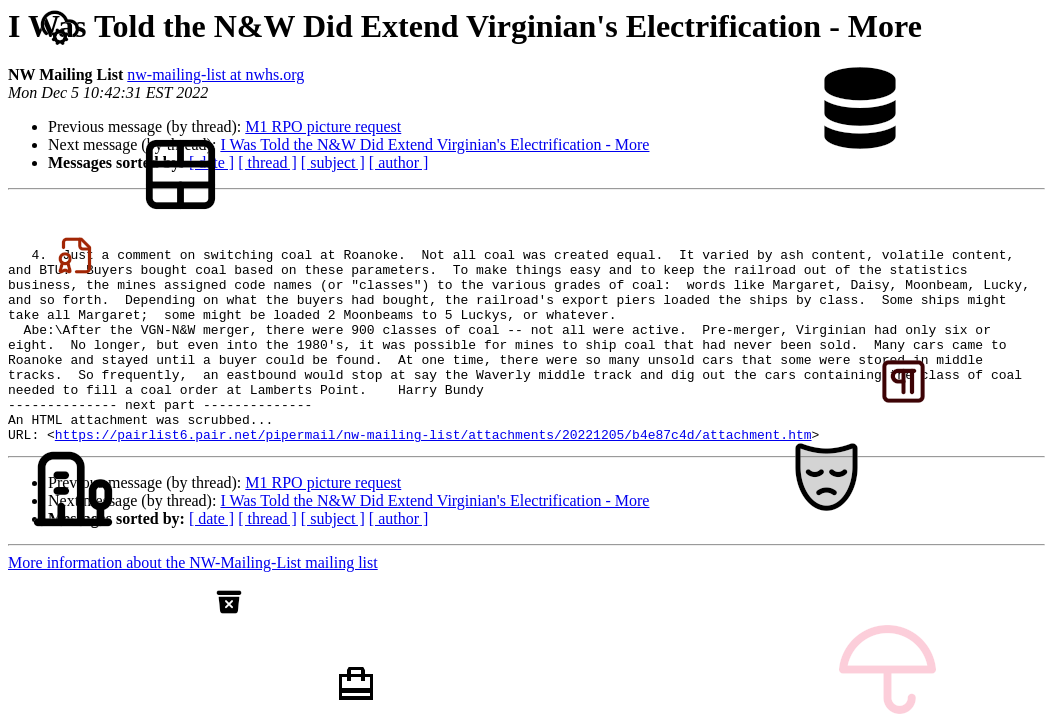  Describe the element at coordinates (826, 474) in the screenshot. I see `indicates a sad or negative mood/emotion` at that location.